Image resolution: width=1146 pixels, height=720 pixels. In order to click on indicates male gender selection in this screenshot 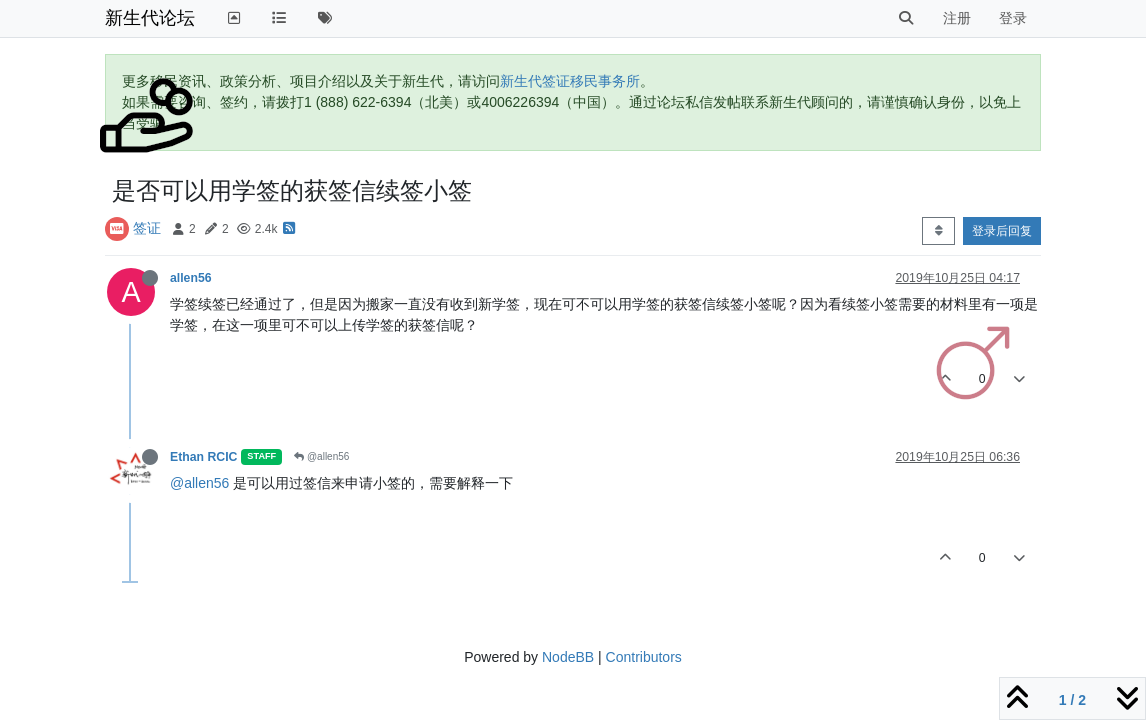, I will do `click(974, 361)`.